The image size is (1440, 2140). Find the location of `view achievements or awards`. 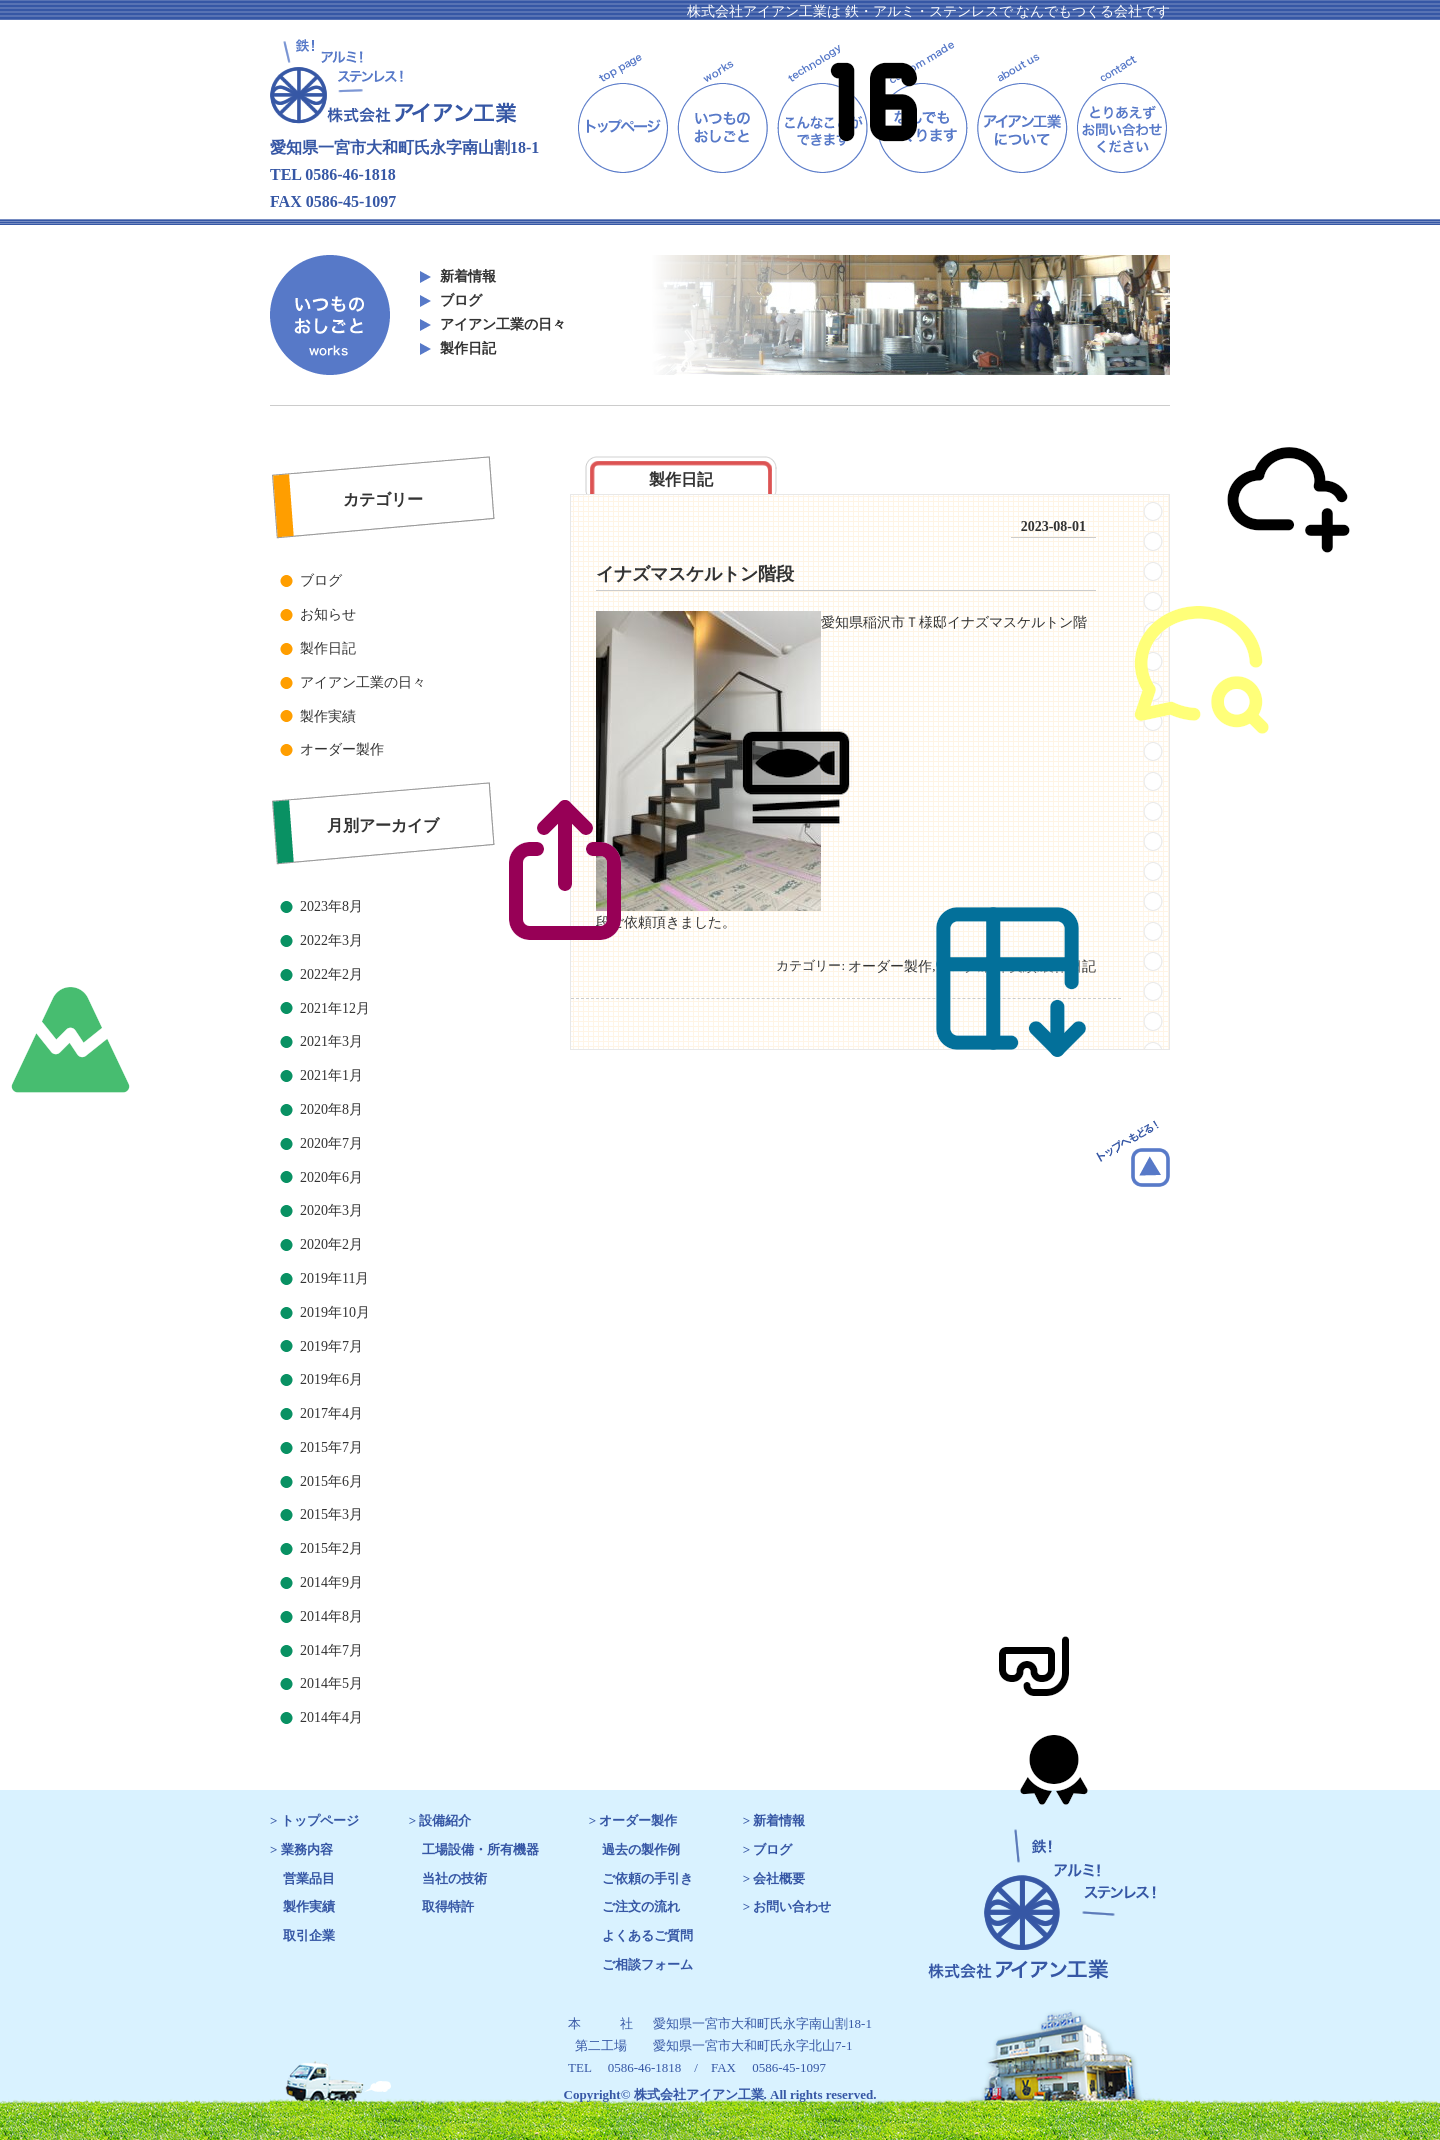

view achievements or awards is located at coordinates (1054, 1770).